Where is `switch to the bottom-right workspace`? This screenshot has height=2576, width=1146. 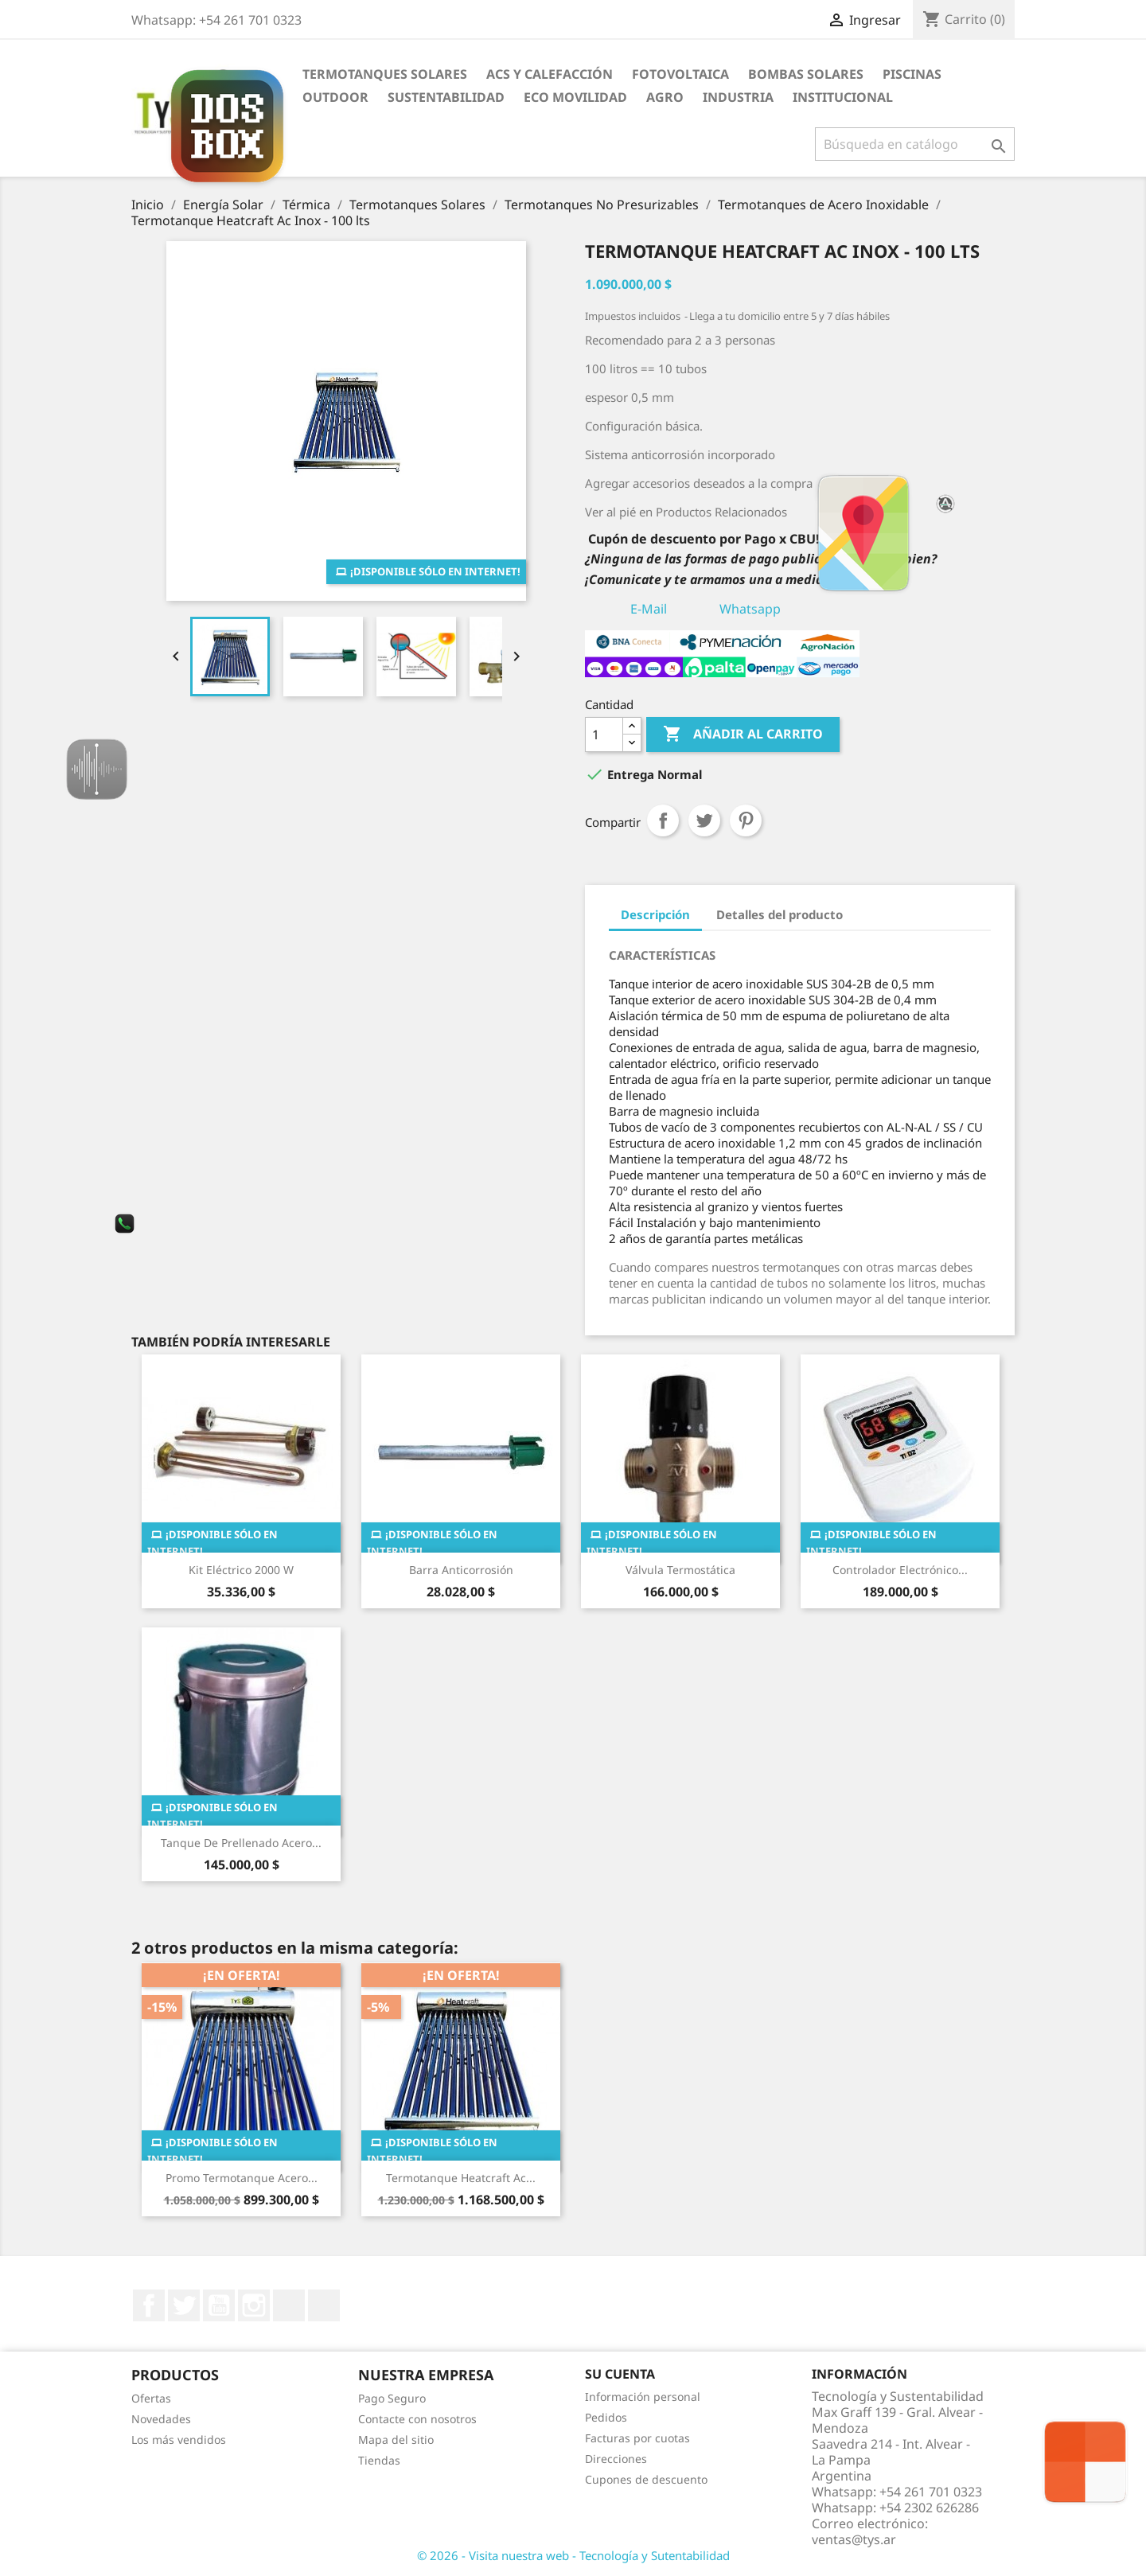
switch to the bottom-right workspace is located at coordinates (1085, 2461).